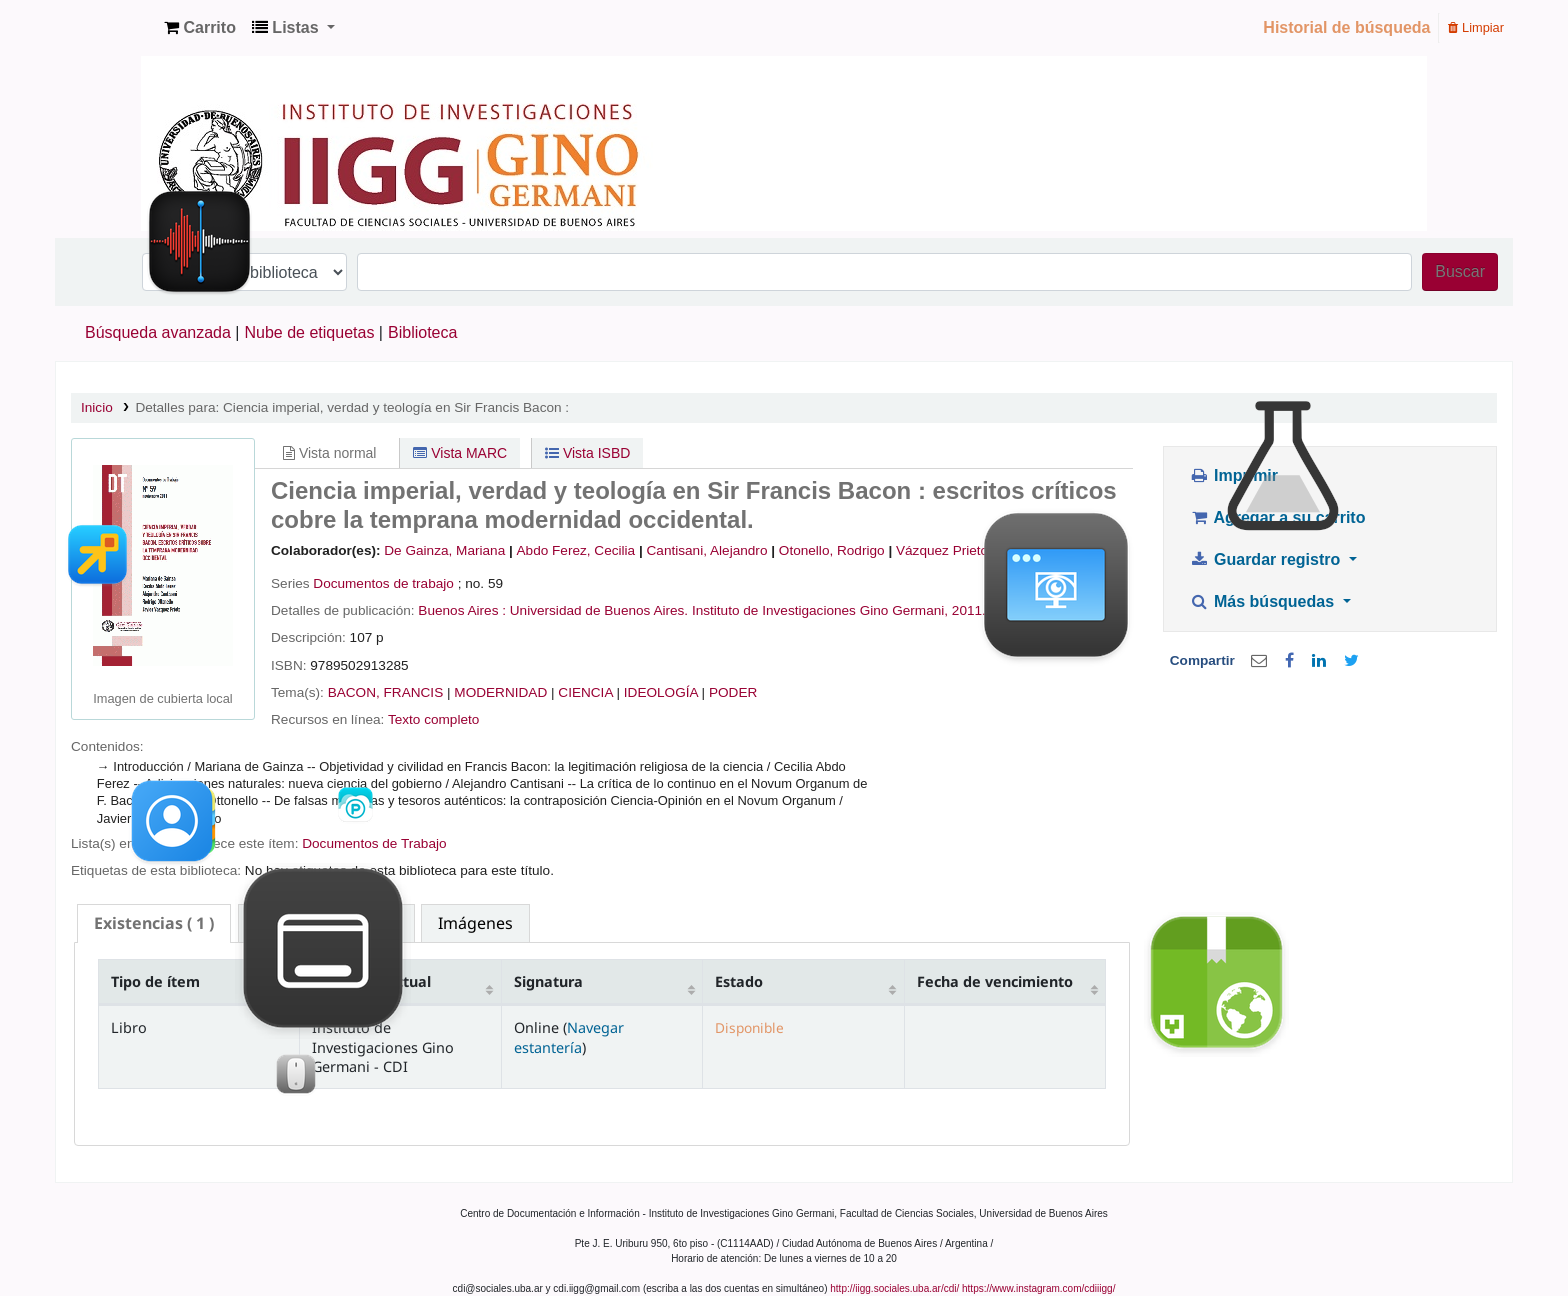 This screenshot has width=1568, height=1296. What do you see at coordinates (1216, 984) in the screenshot?
I see `manage software package sources and repositories` at bounding box center [1216, 984].